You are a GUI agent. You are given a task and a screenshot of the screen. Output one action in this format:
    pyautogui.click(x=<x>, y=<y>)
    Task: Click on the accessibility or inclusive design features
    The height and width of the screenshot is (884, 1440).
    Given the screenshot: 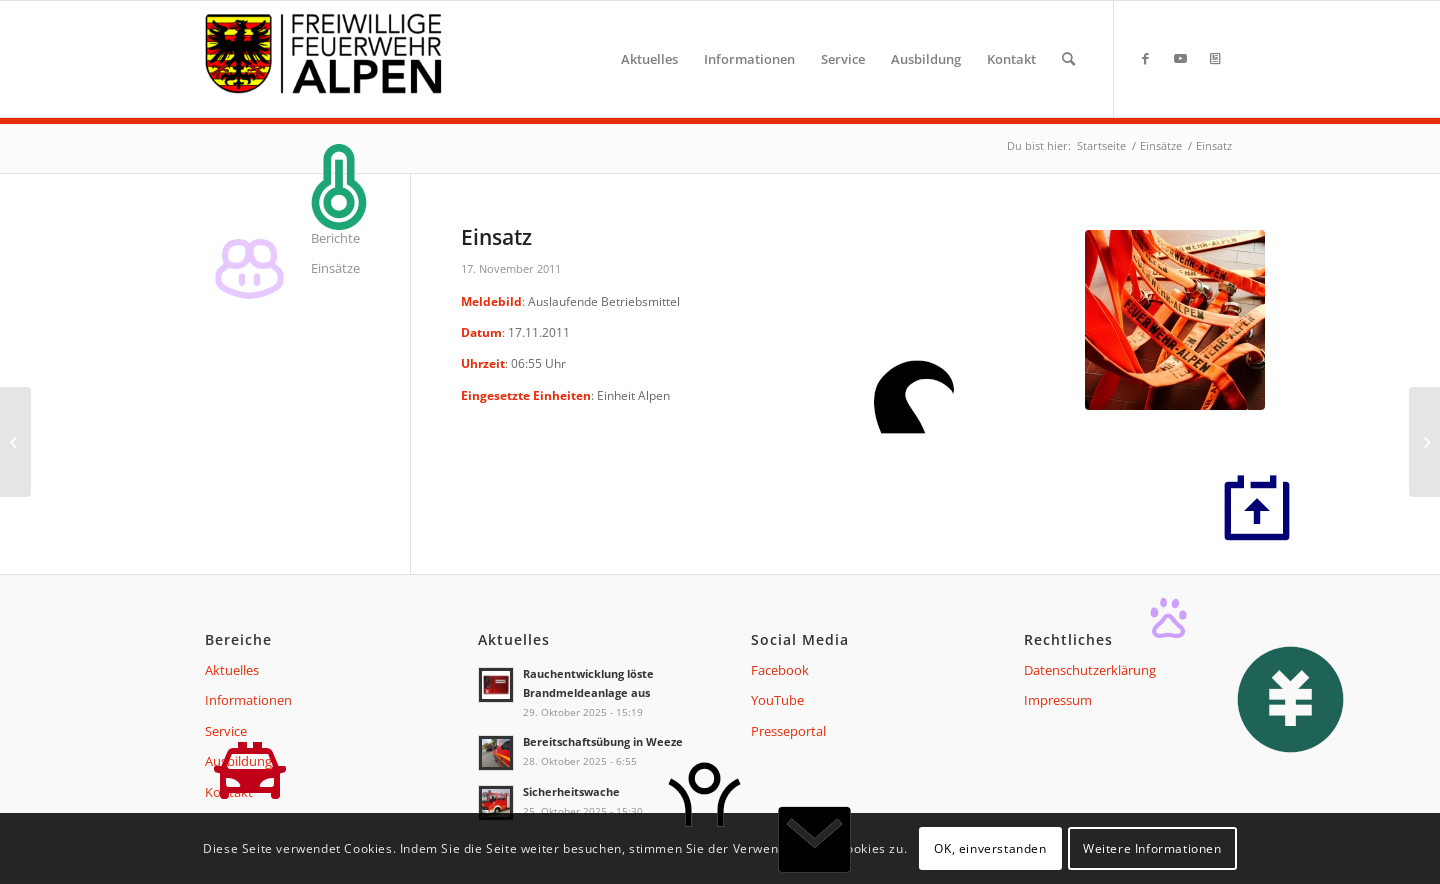 What is the action you would take?
    pyautogui.click(x=704, y=794)
    